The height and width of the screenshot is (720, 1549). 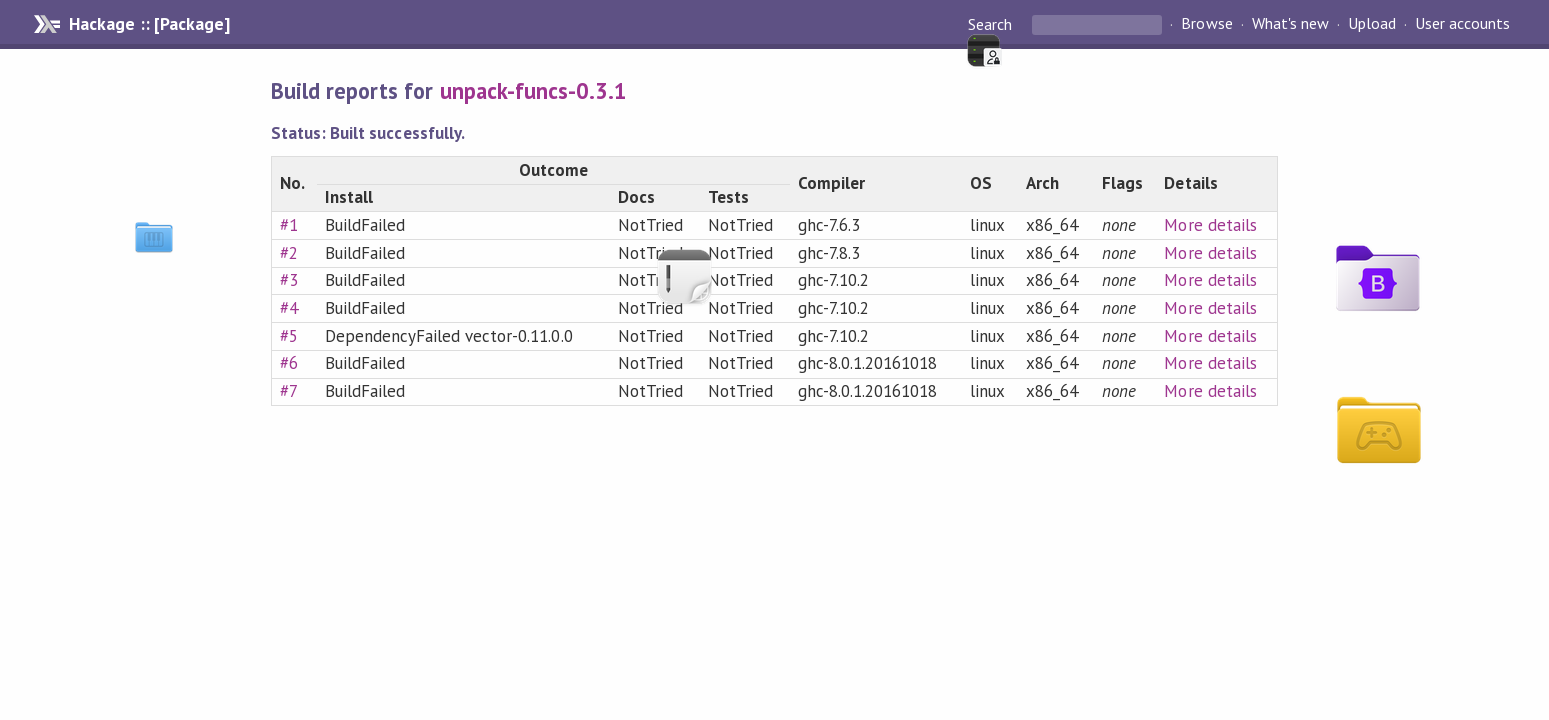 What do you see at coordinates (684, 276) in the screenshot?
I see `configure tablet or stylus input settings` at bounding box center [684, 276].